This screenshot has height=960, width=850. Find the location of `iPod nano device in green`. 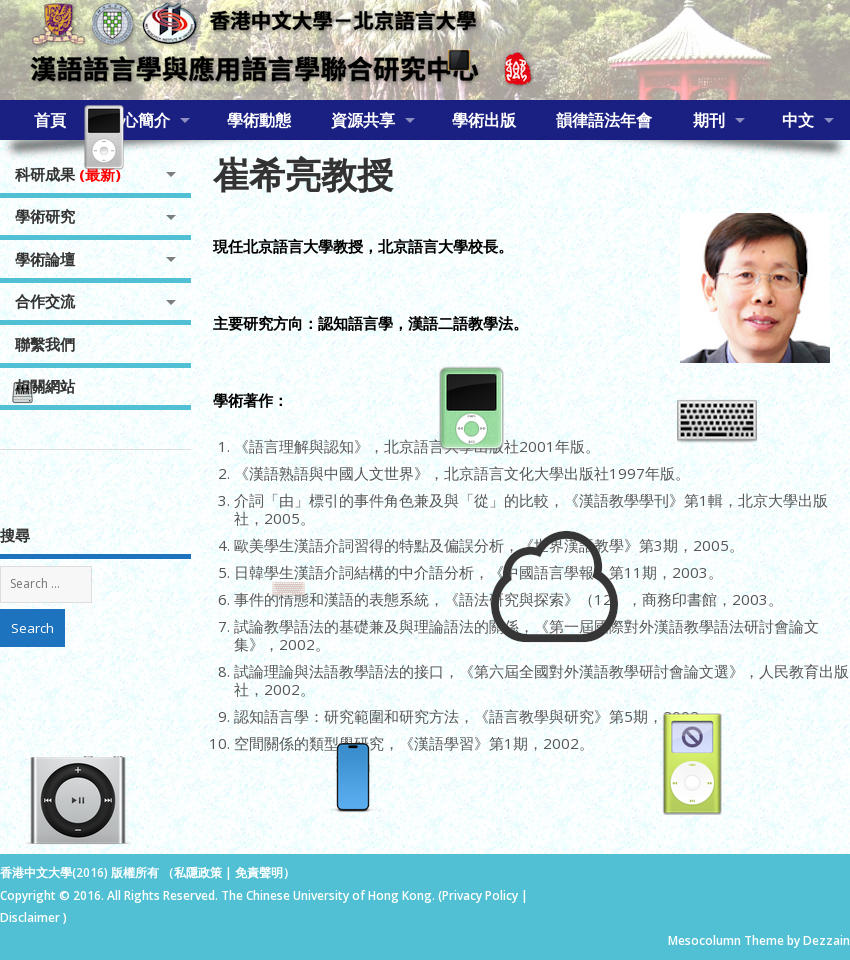

iPod nano device in green is located at coordinates (471, 389).